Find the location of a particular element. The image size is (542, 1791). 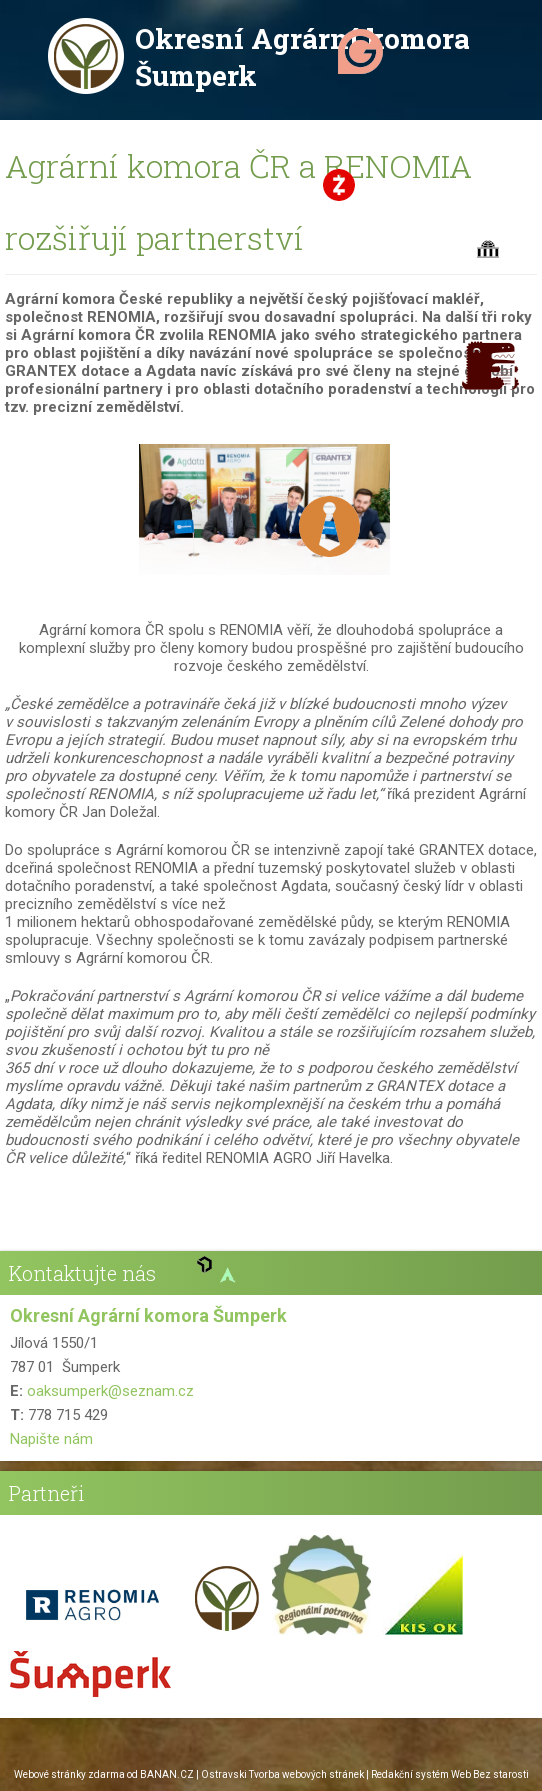

Arch Linux logo is located at coordinates (228, 1275).